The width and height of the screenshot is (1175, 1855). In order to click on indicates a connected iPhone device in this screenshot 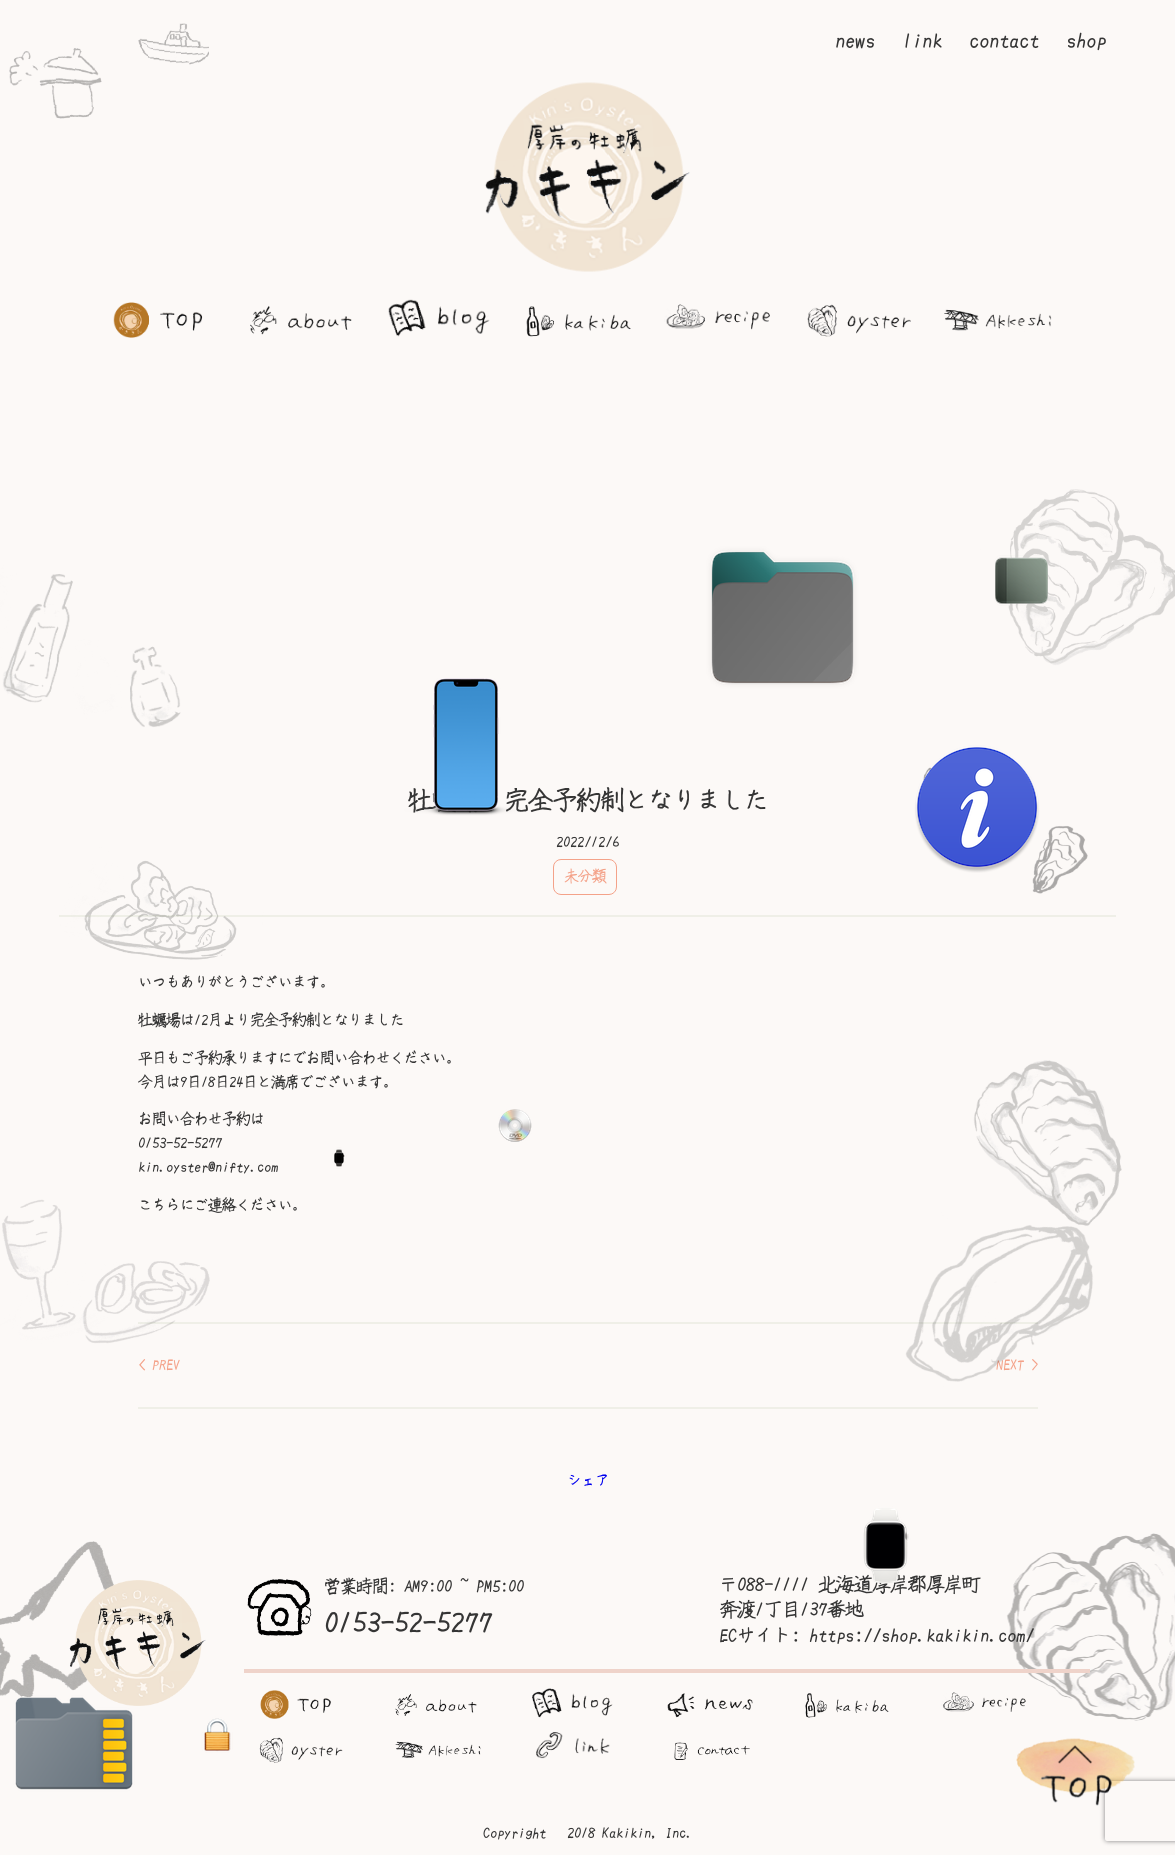, I will do `click(466, 747)`.